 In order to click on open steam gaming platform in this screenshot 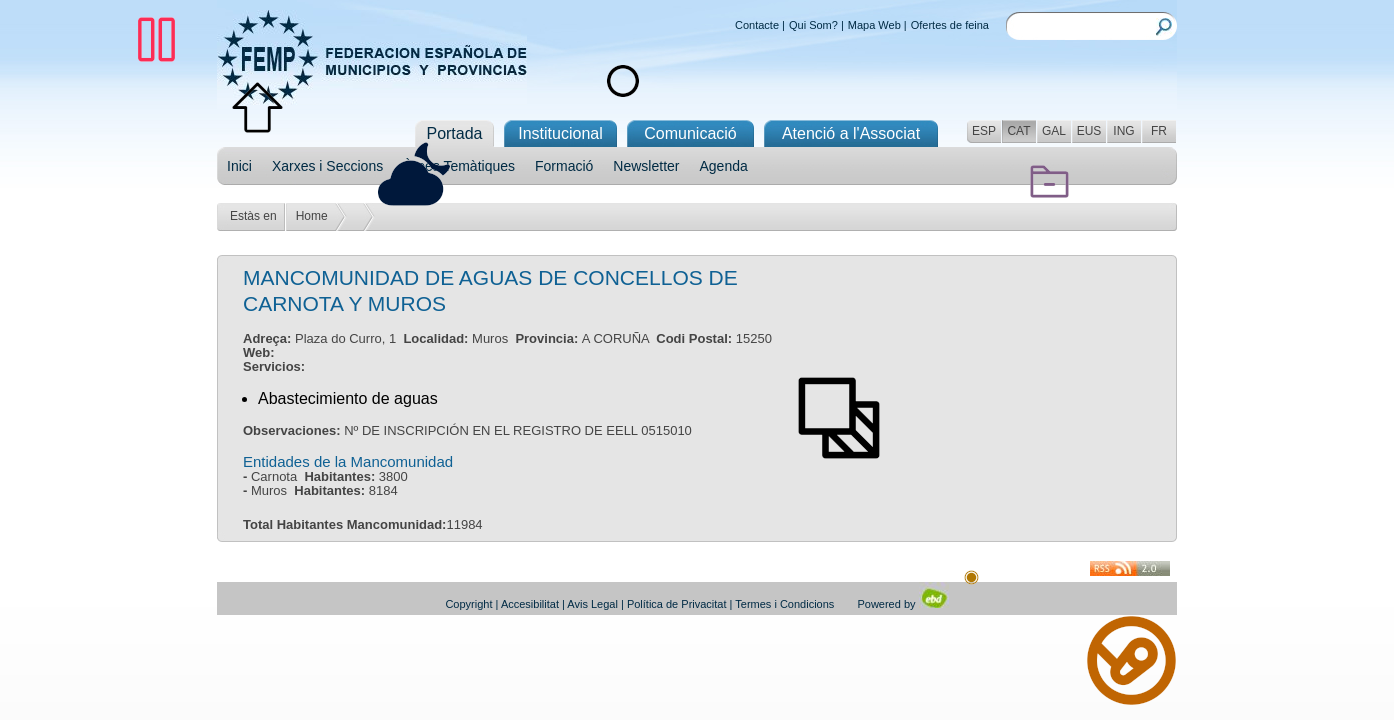, I will do `click(1131, 660)`.